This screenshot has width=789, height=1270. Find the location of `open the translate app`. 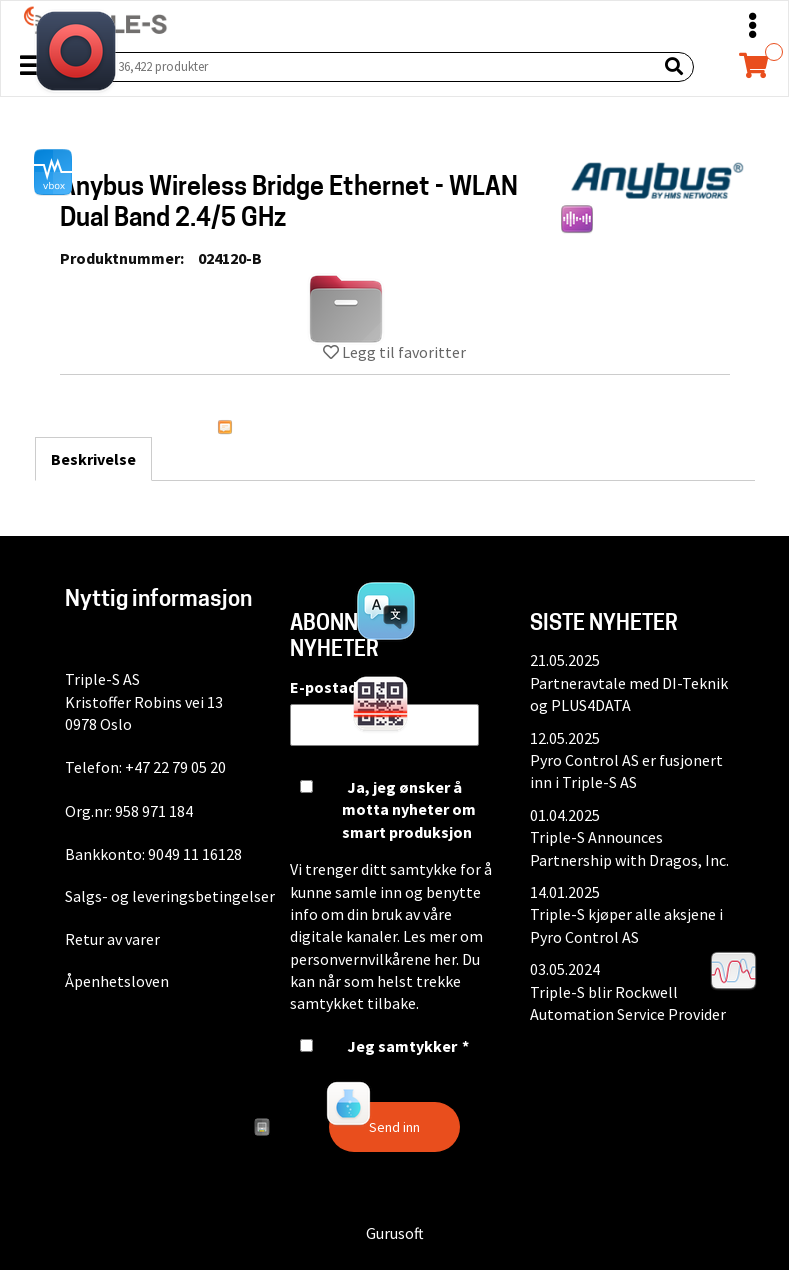

open the translate app is located at coordinates (386, 611).